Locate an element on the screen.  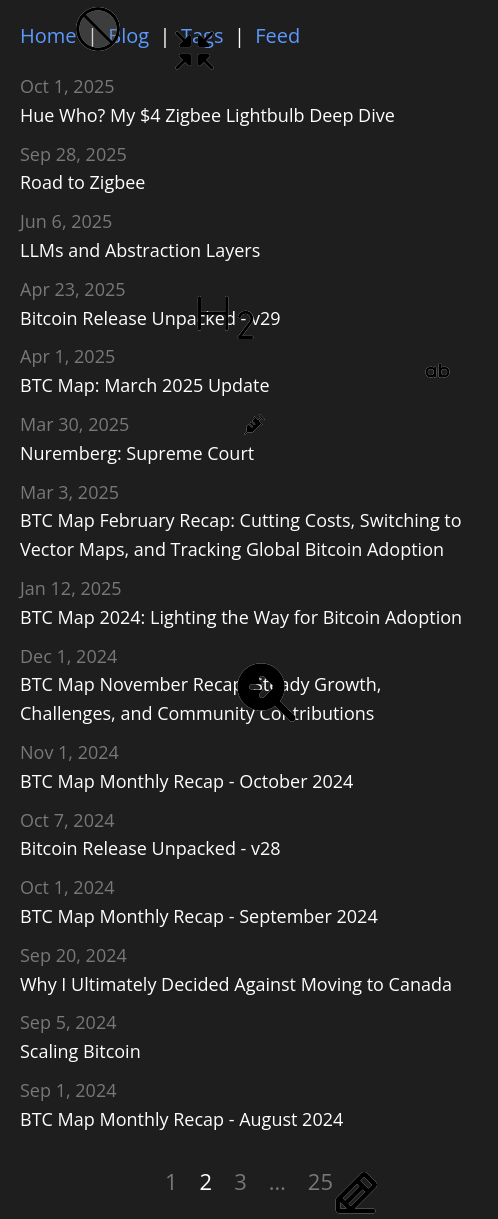
exit fullscreen mode is located at coordinates (194, 50).